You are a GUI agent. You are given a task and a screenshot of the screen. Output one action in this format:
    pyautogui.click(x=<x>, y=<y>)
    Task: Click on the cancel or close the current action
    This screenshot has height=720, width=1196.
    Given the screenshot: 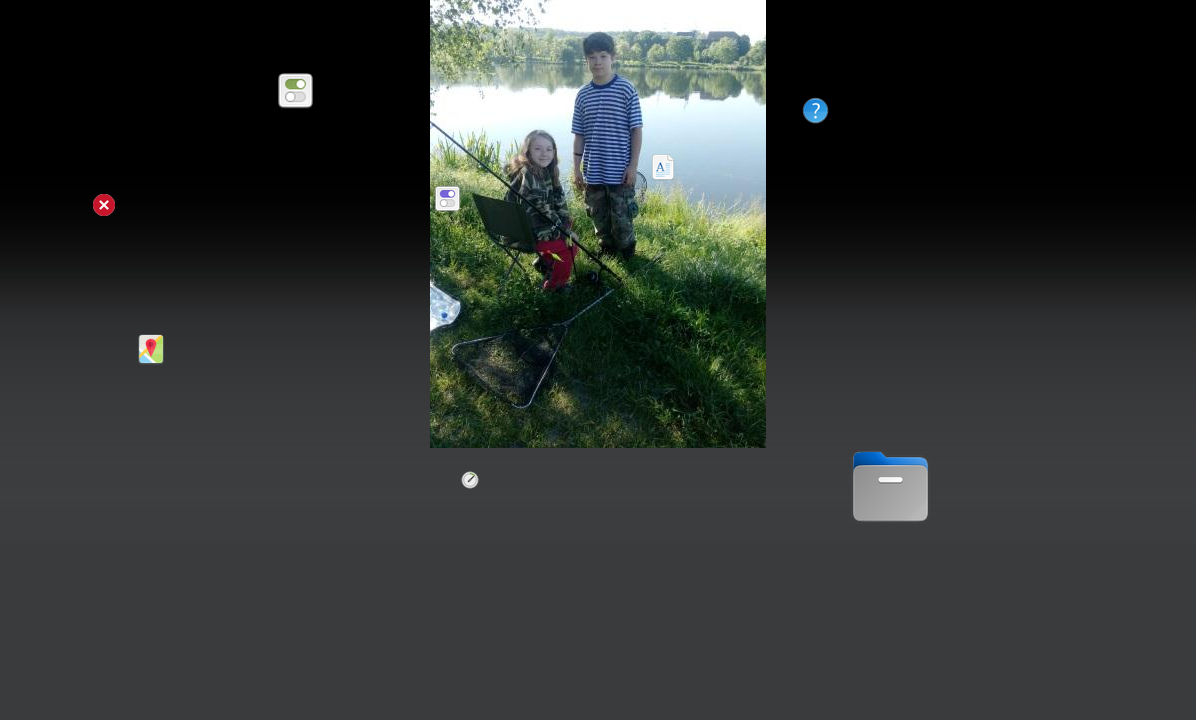 What is the action you would take?
    pyautogui.click(x=104, y=205)
    